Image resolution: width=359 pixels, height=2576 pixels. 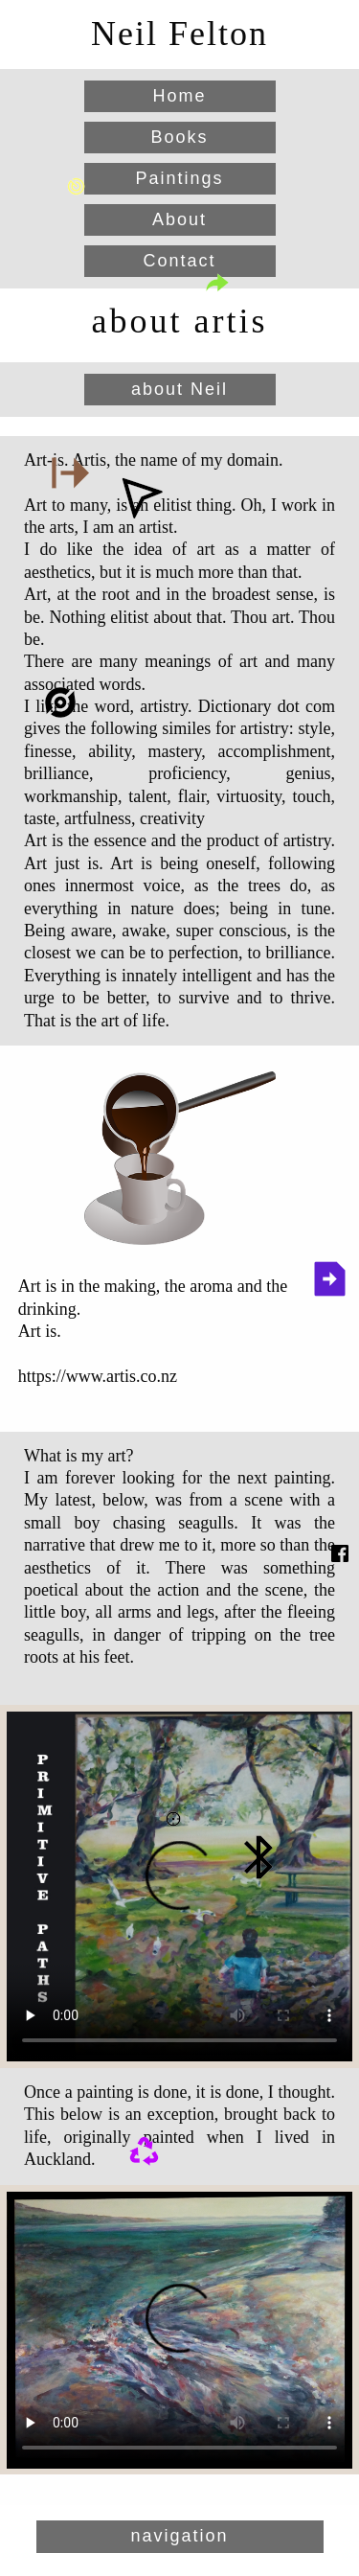 What do you see at coordinates (173, 1819) in the screenshot?
I see `center or focus on current location` at bounding box center [173, 1819].